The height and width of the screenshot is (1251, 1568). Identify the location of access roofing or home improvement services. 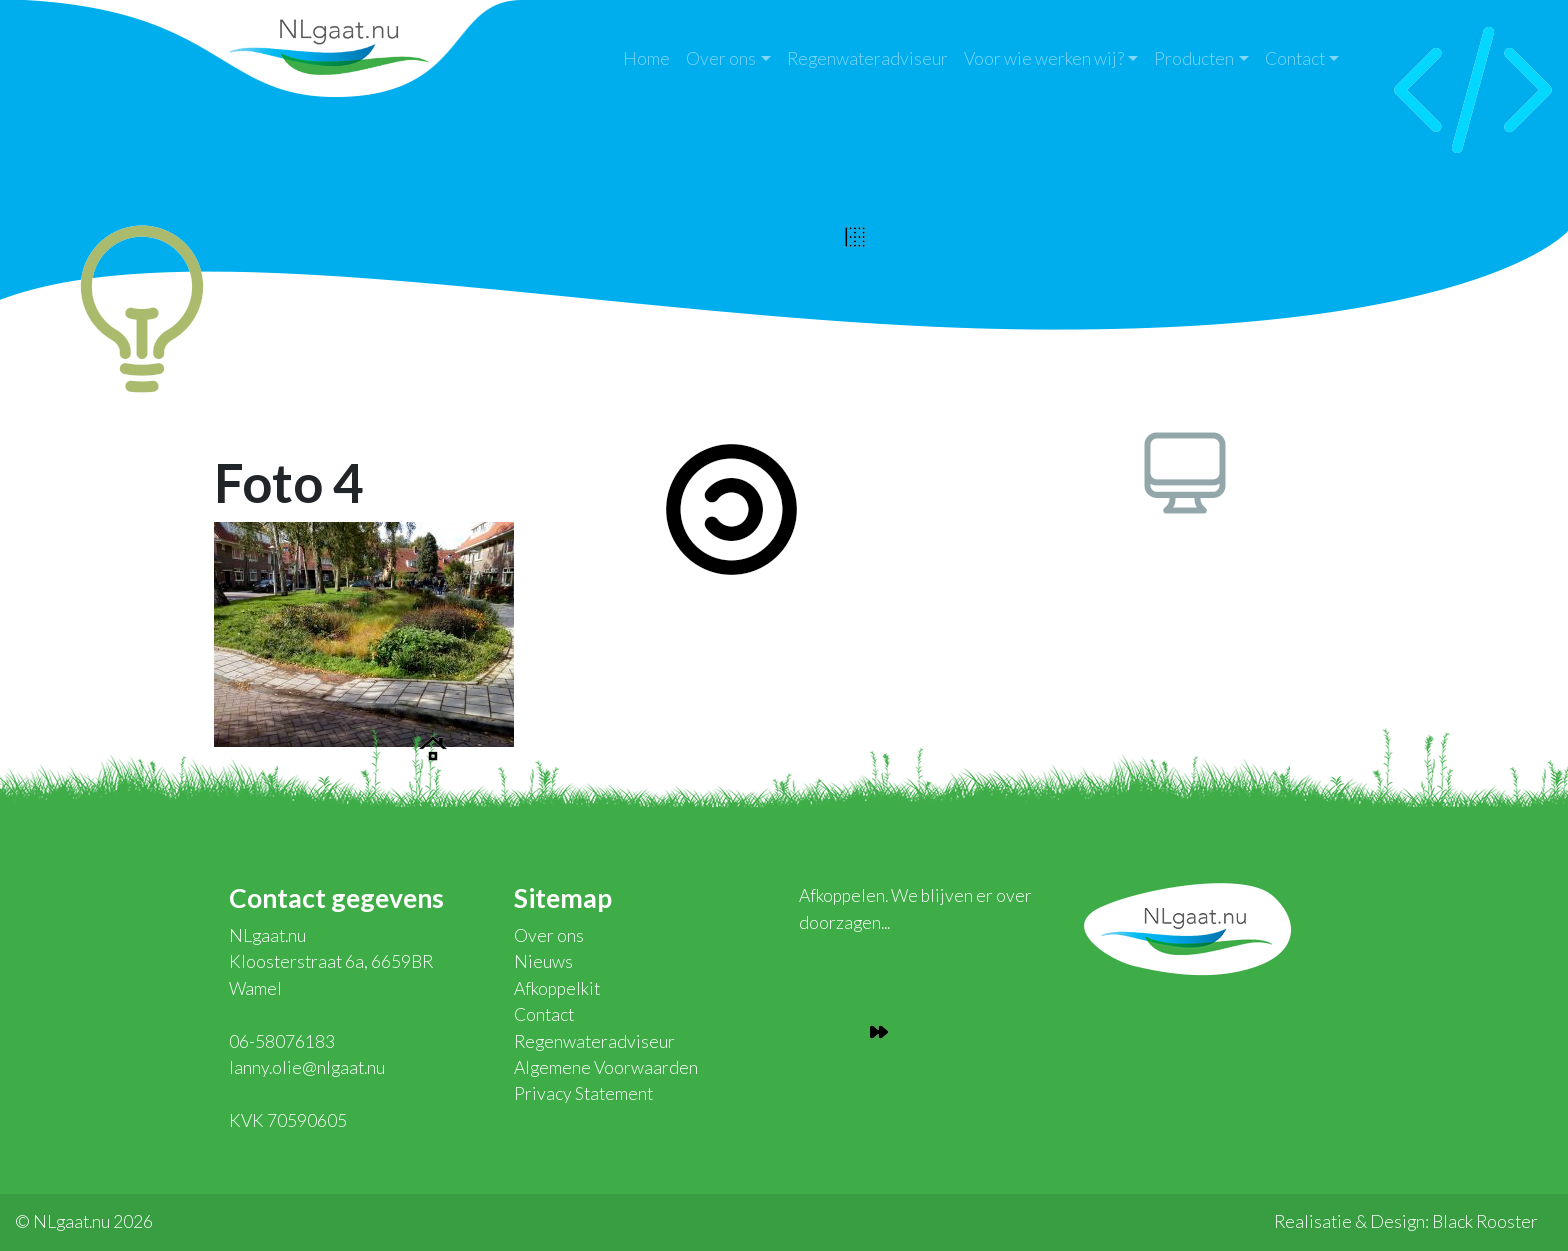
(433, 749).